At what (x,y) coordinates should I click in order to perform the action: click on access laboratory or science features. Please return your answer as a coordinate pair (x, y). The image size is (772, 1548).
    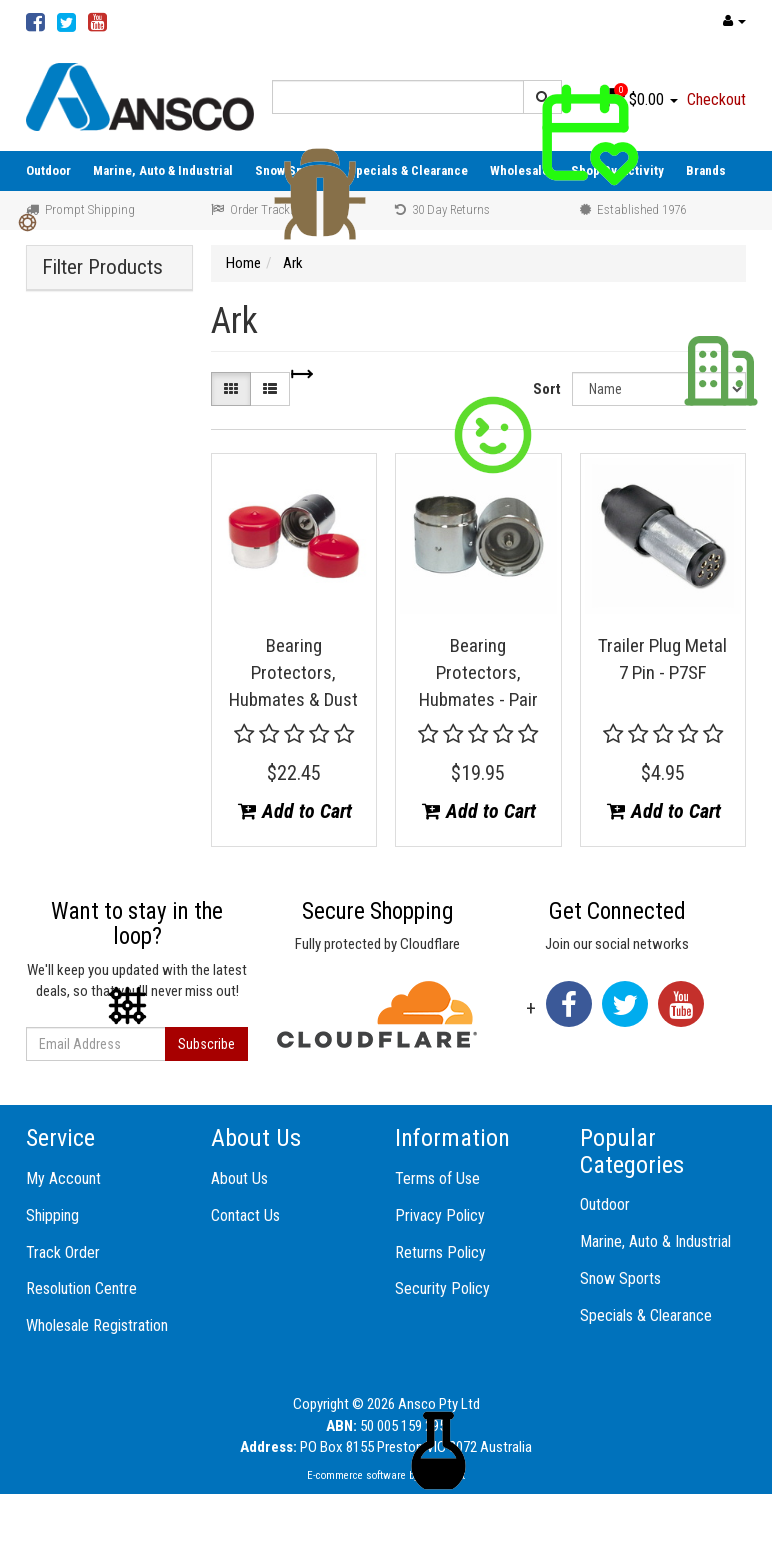
    Looking at the image, I should click on (438, 1450).